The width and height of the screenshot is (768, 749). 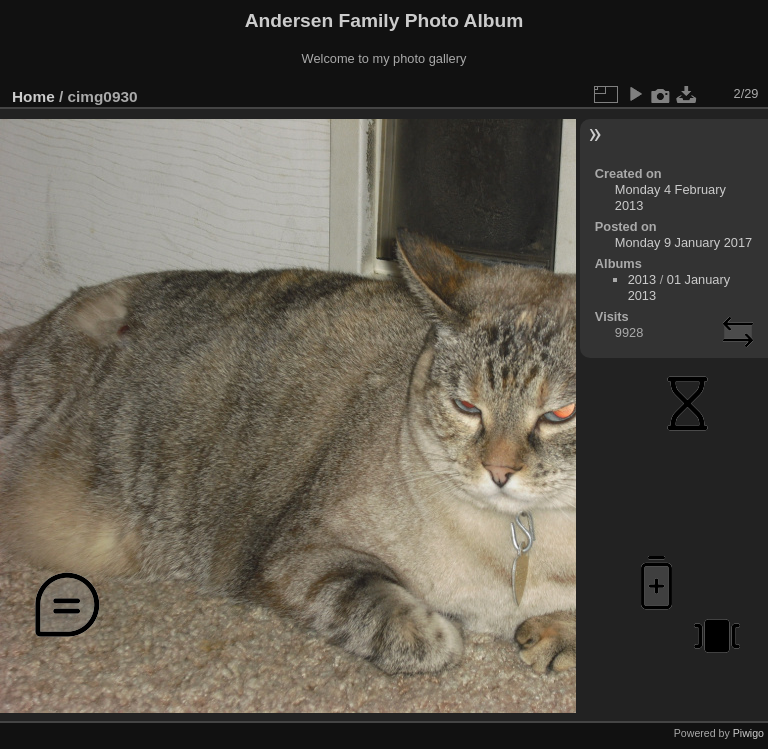 What do you see at coordinates (738, 332) in the screenshot?
I see `swap or exchange items` at bounding box center [738, 332].